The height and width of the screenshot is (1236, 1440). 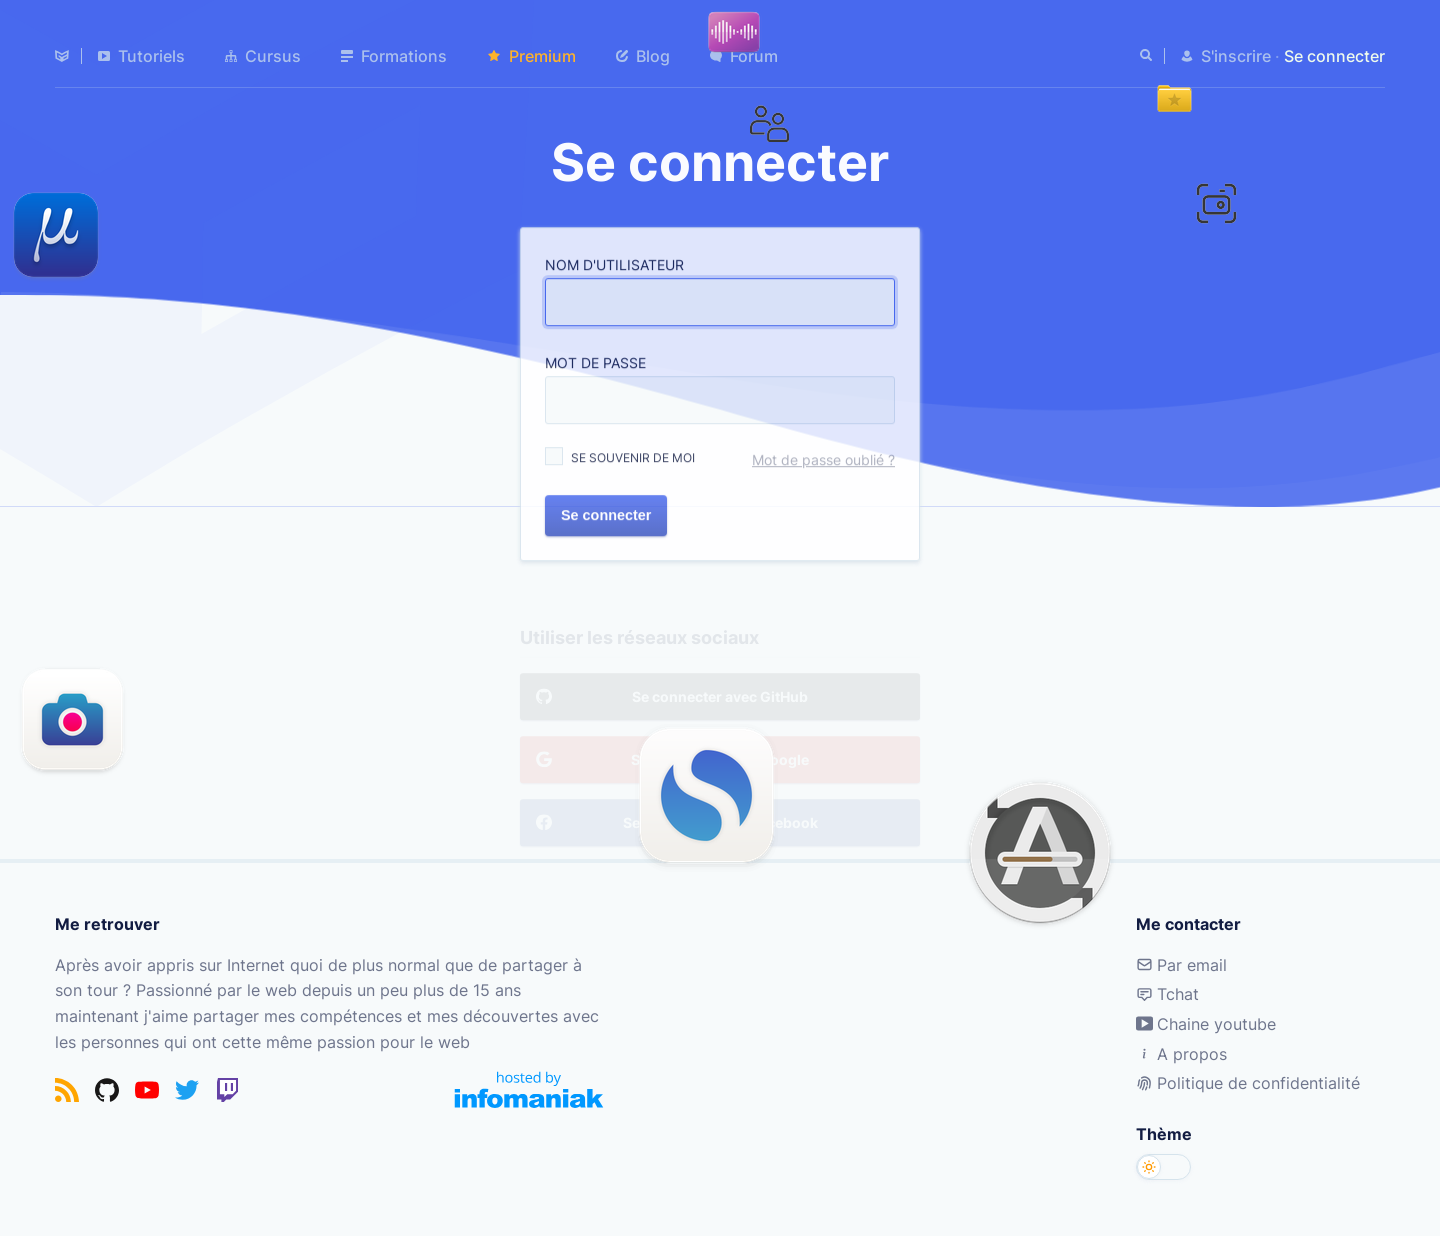 I want to click on open simplescreenrecorder app, so click(x=72, y=719).